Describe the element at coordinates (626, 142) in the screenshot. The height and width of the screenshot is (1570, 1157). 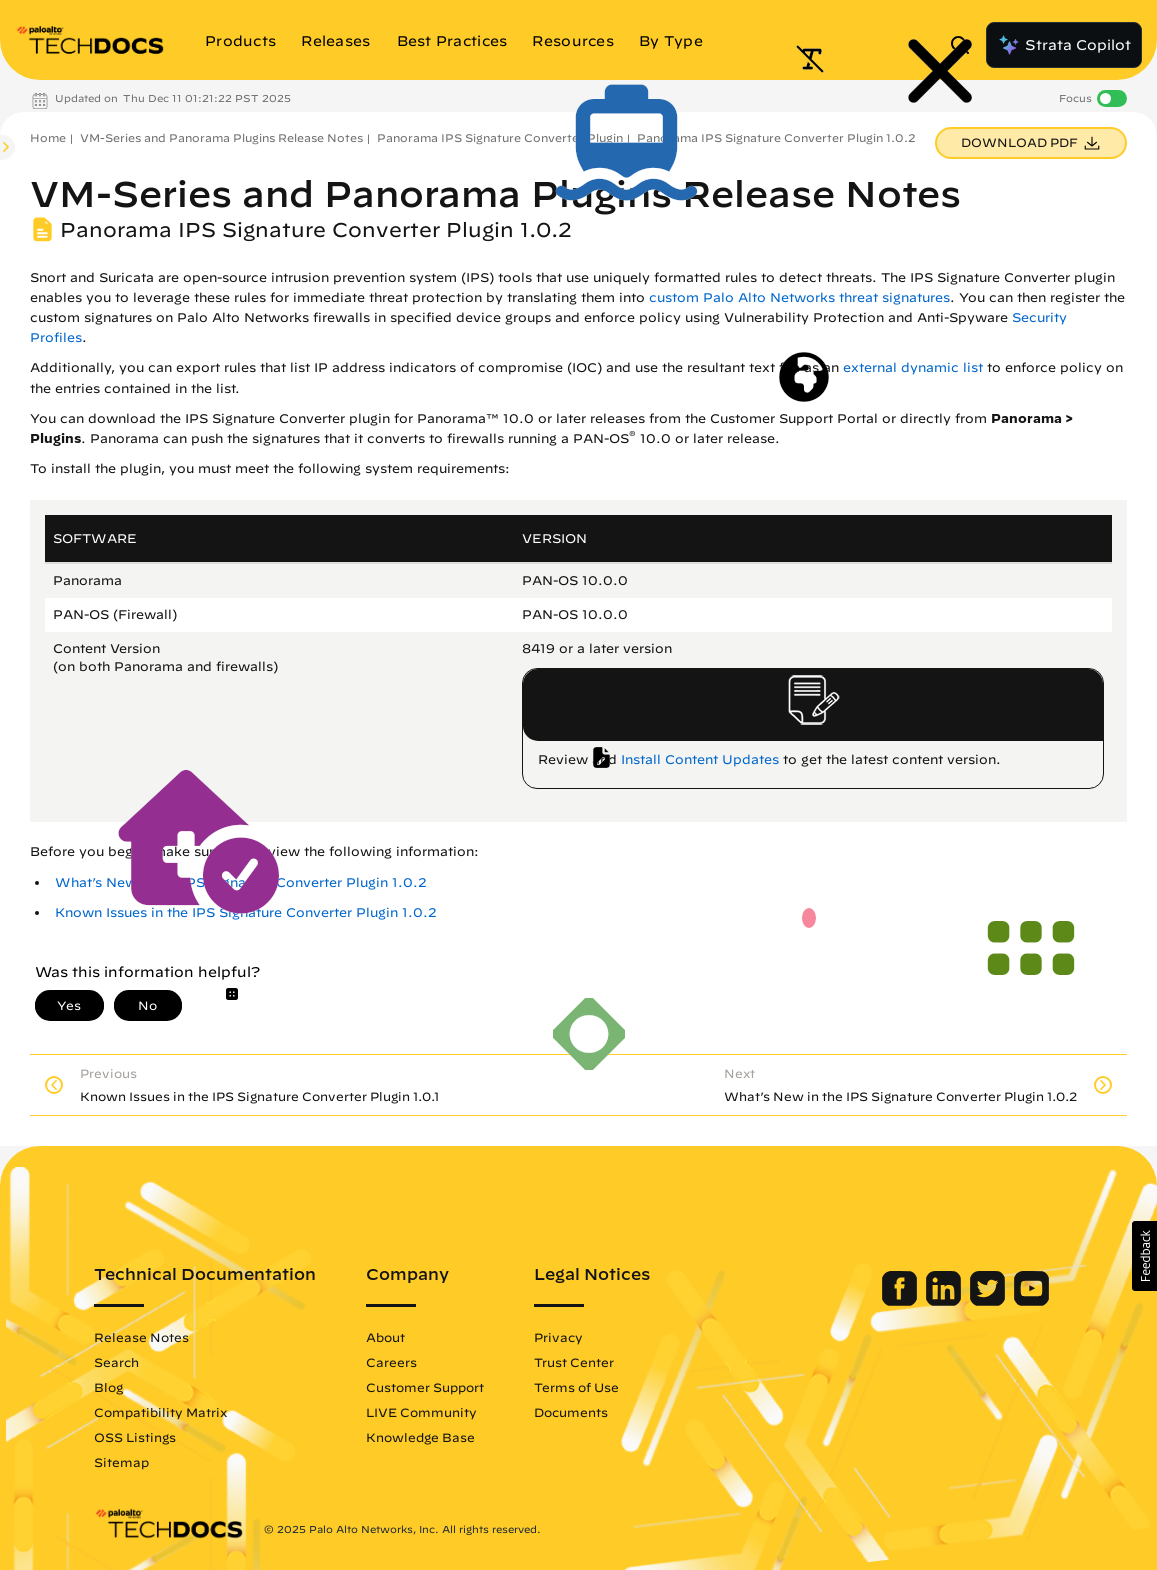
I see `ferry or boat transportation option` at that location.